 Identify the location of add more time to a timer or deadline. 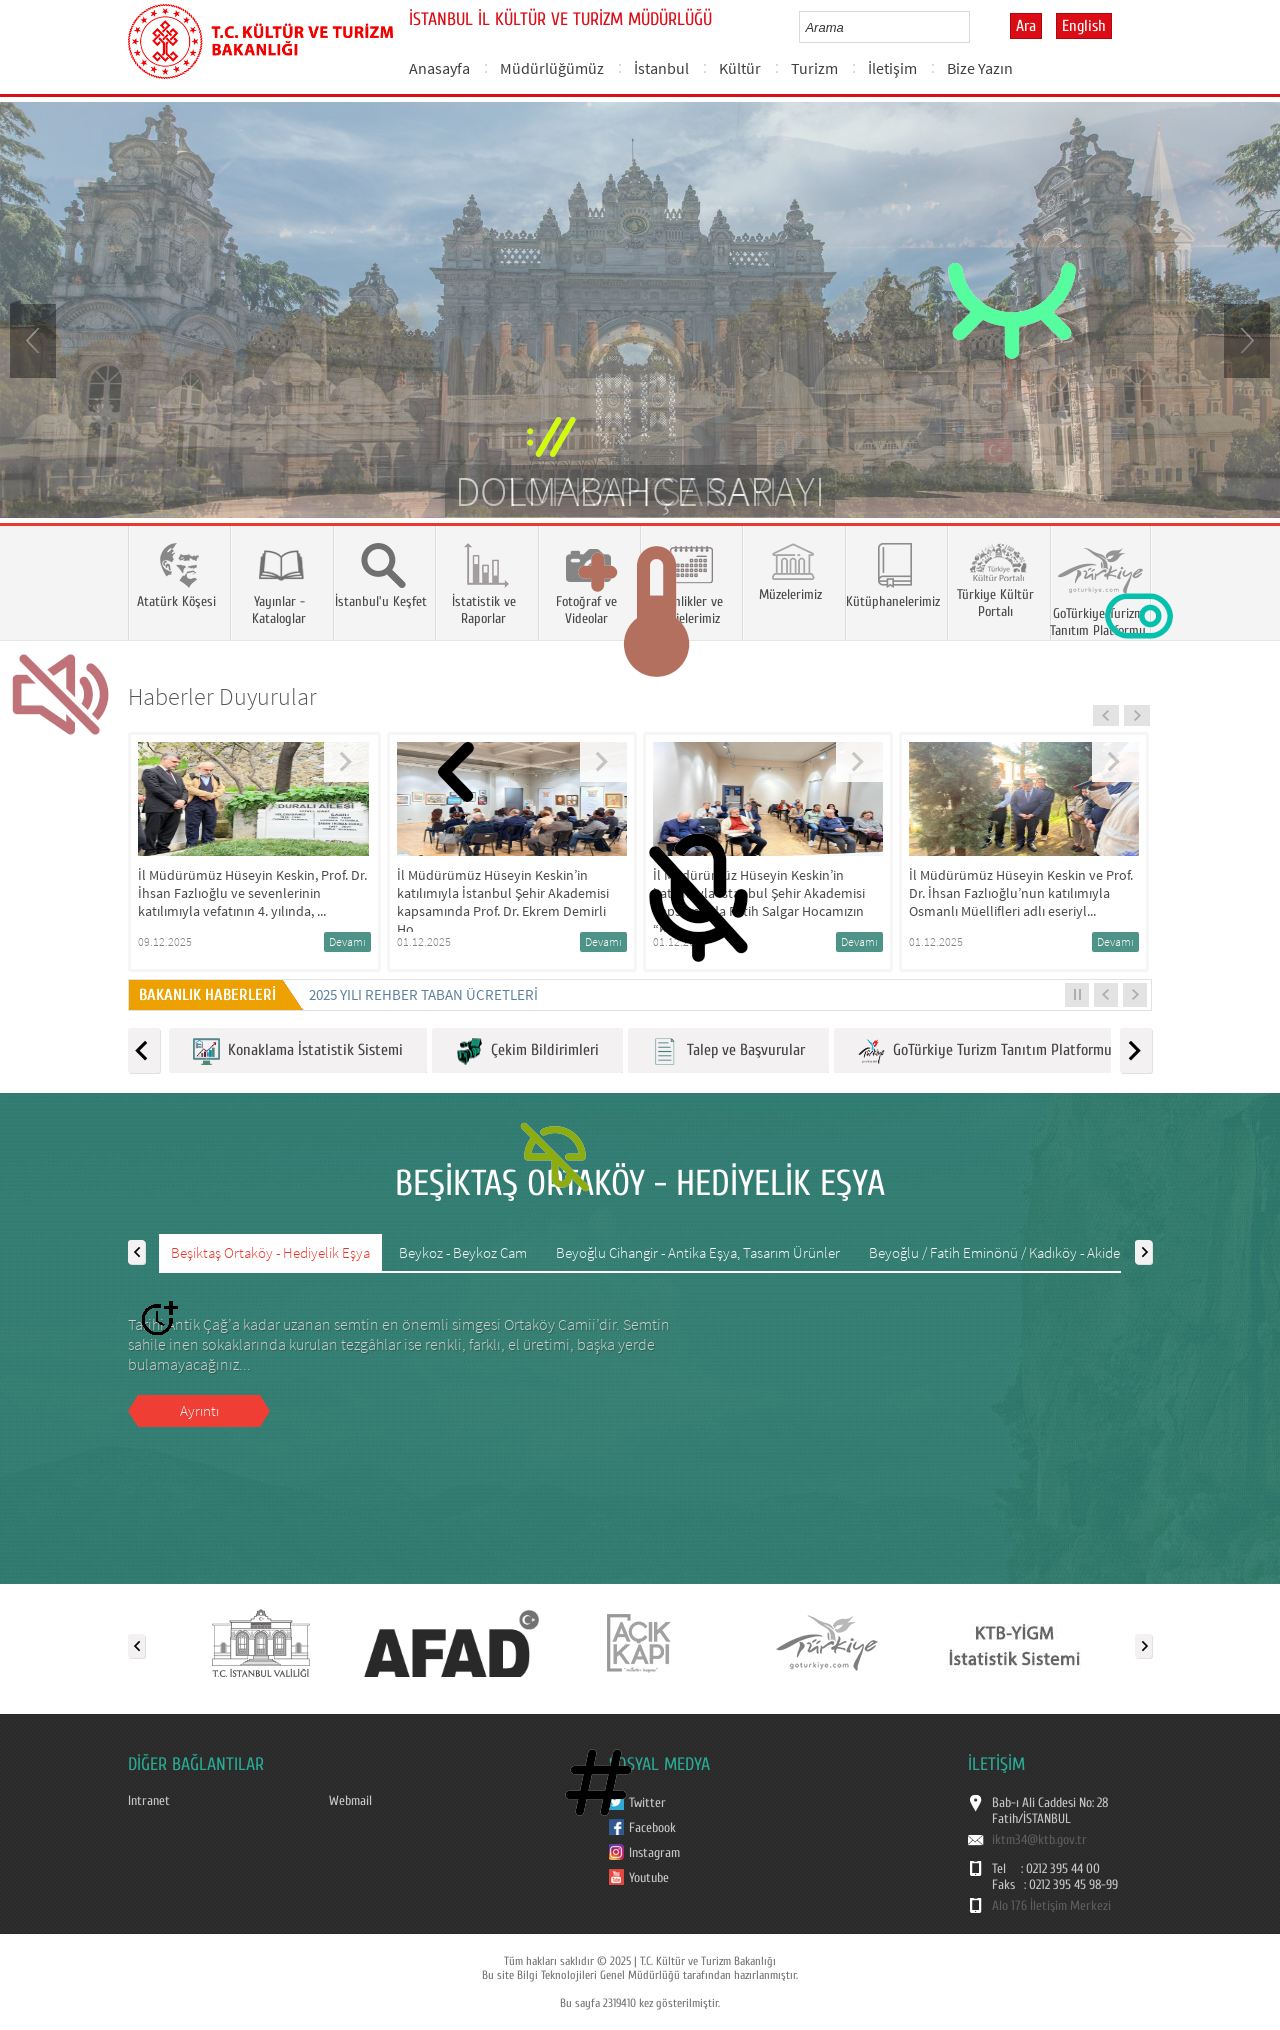
(159, 1318).